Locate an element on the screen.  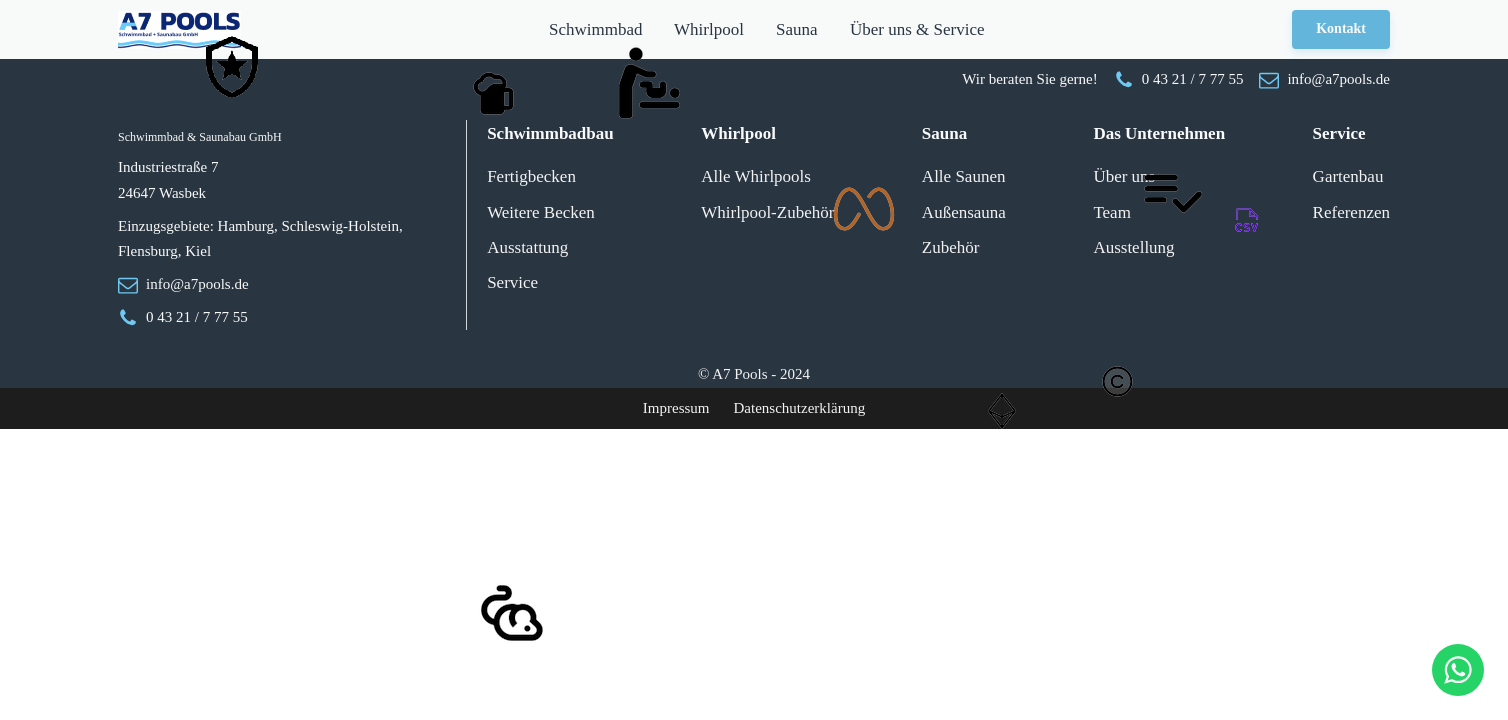
indicates baby changing station nearby is located at coordinates (649, 84).